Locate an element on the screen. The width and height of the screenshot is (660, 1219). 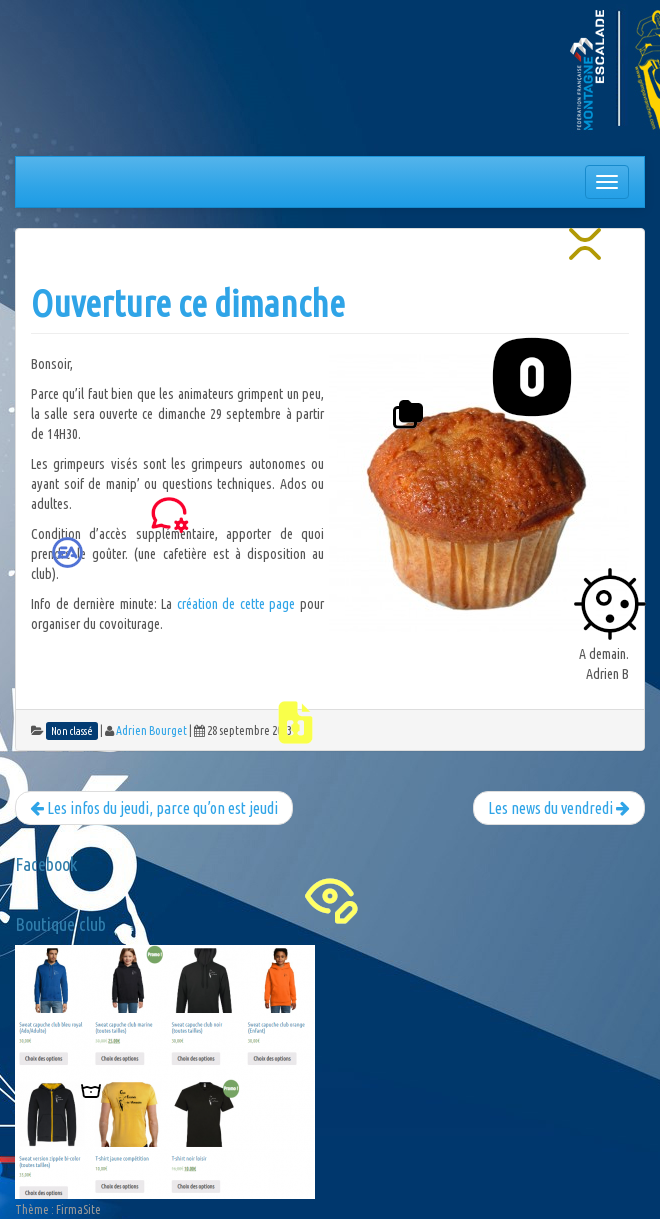
indicates zero items or notifications is located at coordinates (532, 377).